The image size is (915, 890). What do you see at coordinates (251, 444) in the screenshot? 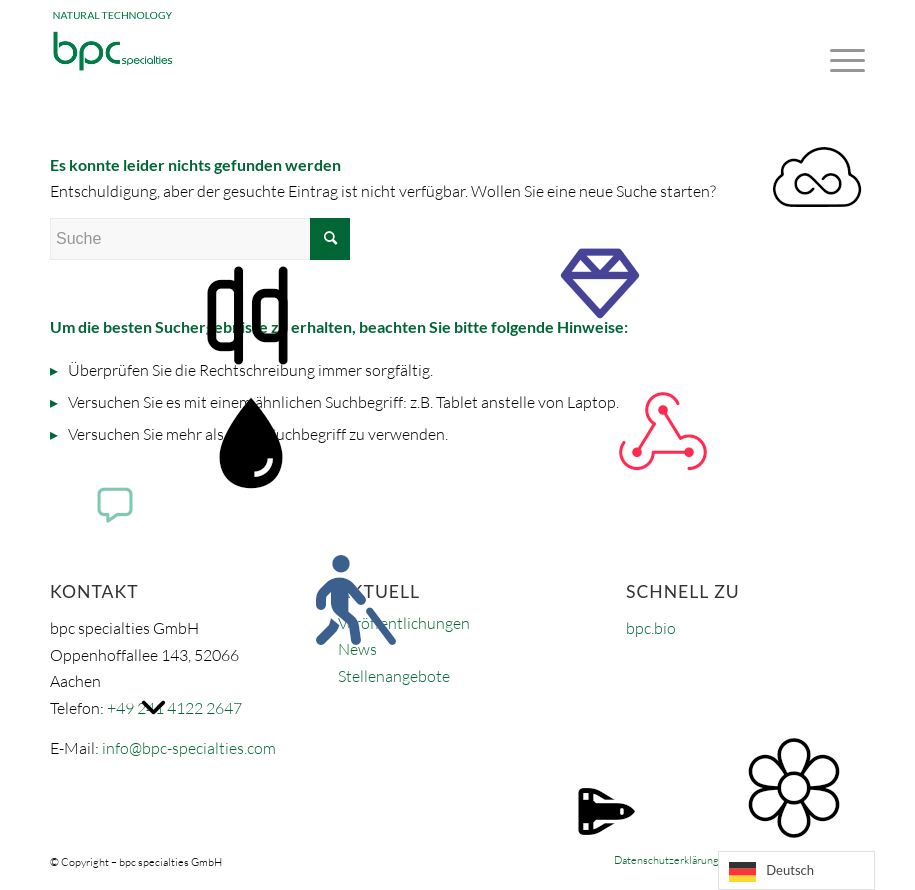
I see `indicates water usage or hydration tracking` at bounding box center [251, 444].